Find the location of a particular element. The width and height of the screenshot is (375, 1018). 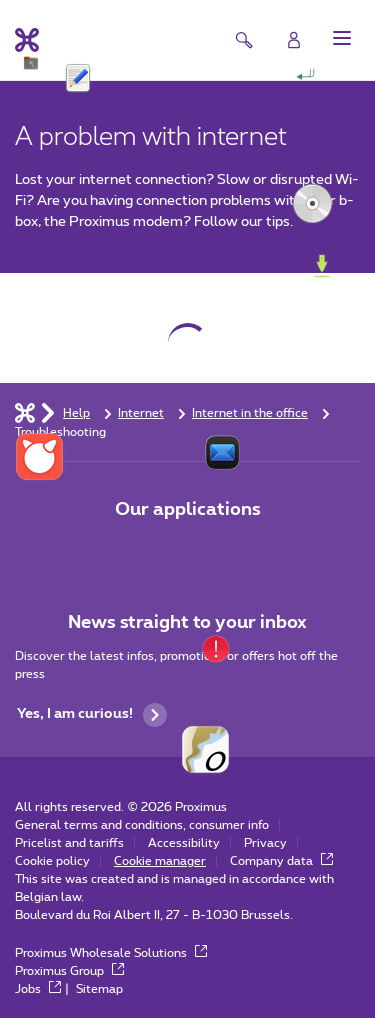

indicates an application error or crash is located at coordinates (216, 649).